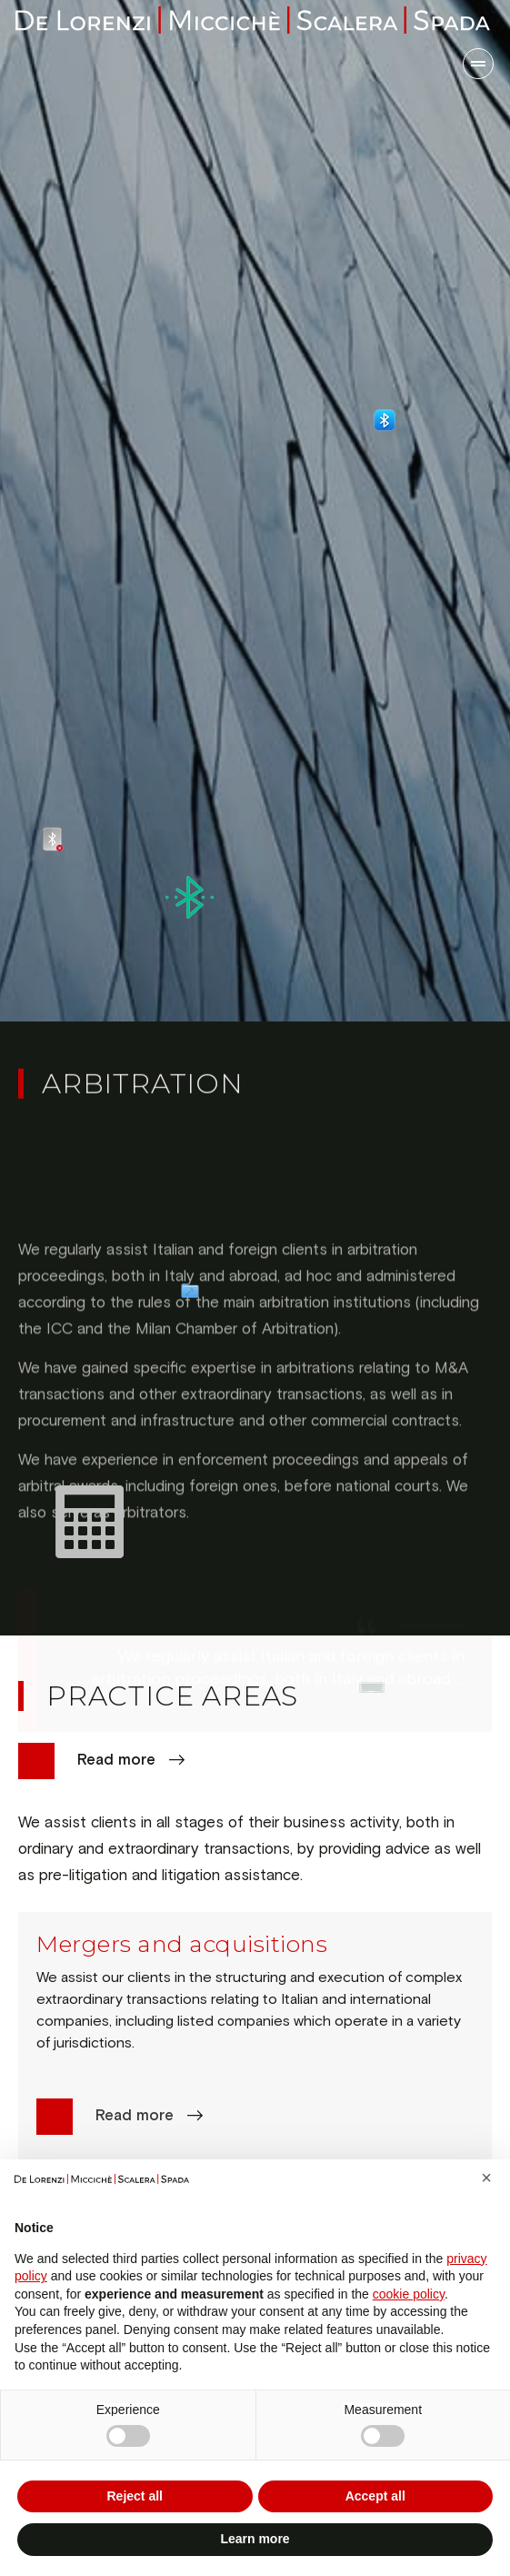  What do you see at coordinates (87, 1522) in the screenshot?
I see `open the calculator app` at bounding box center [87, 1522].